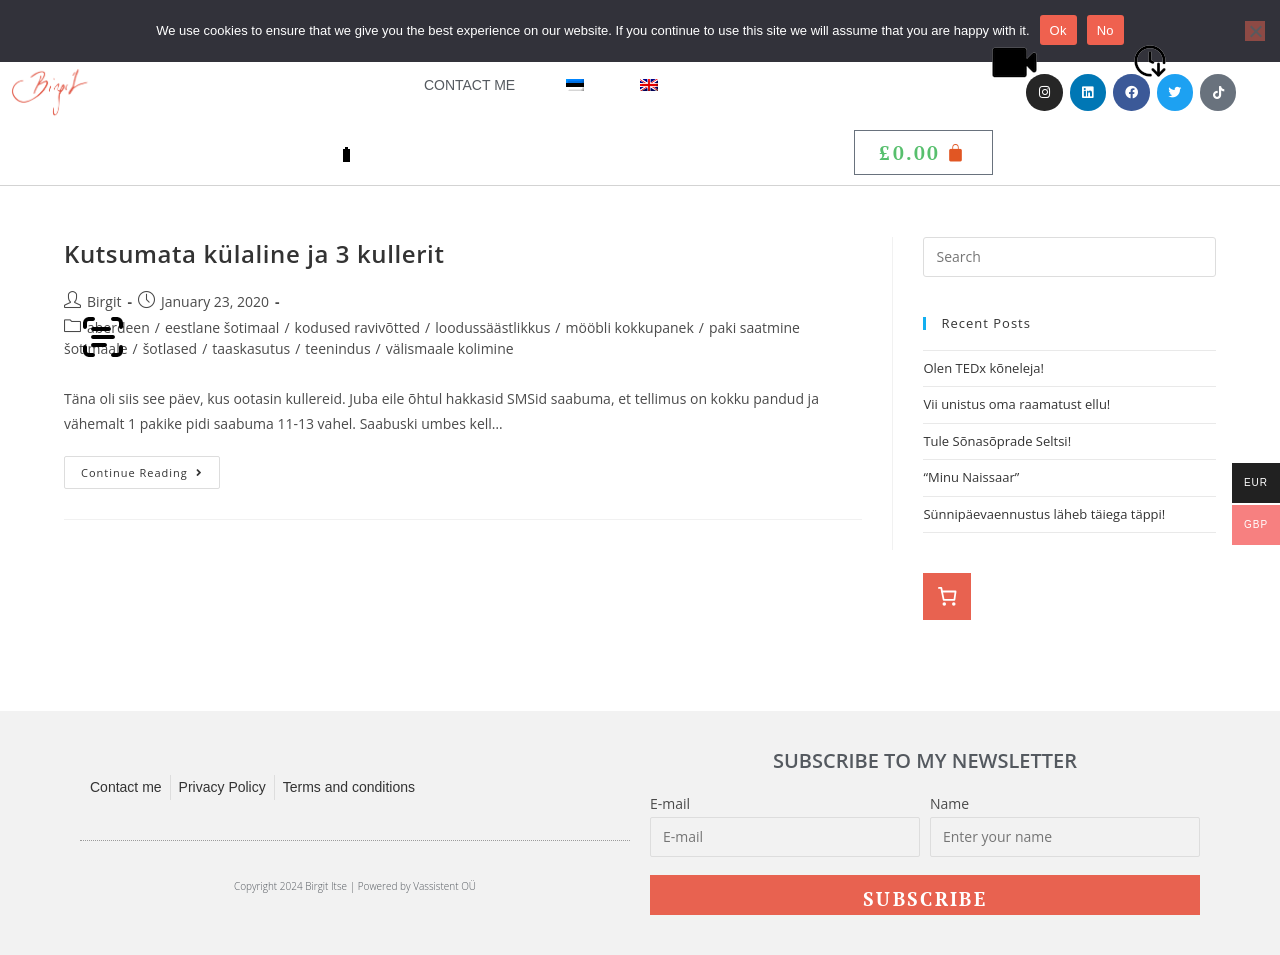  What do you see at coordinates (1014, 62) in the screenshot?
I see `start a video call` at bounding box center [1014, 62].